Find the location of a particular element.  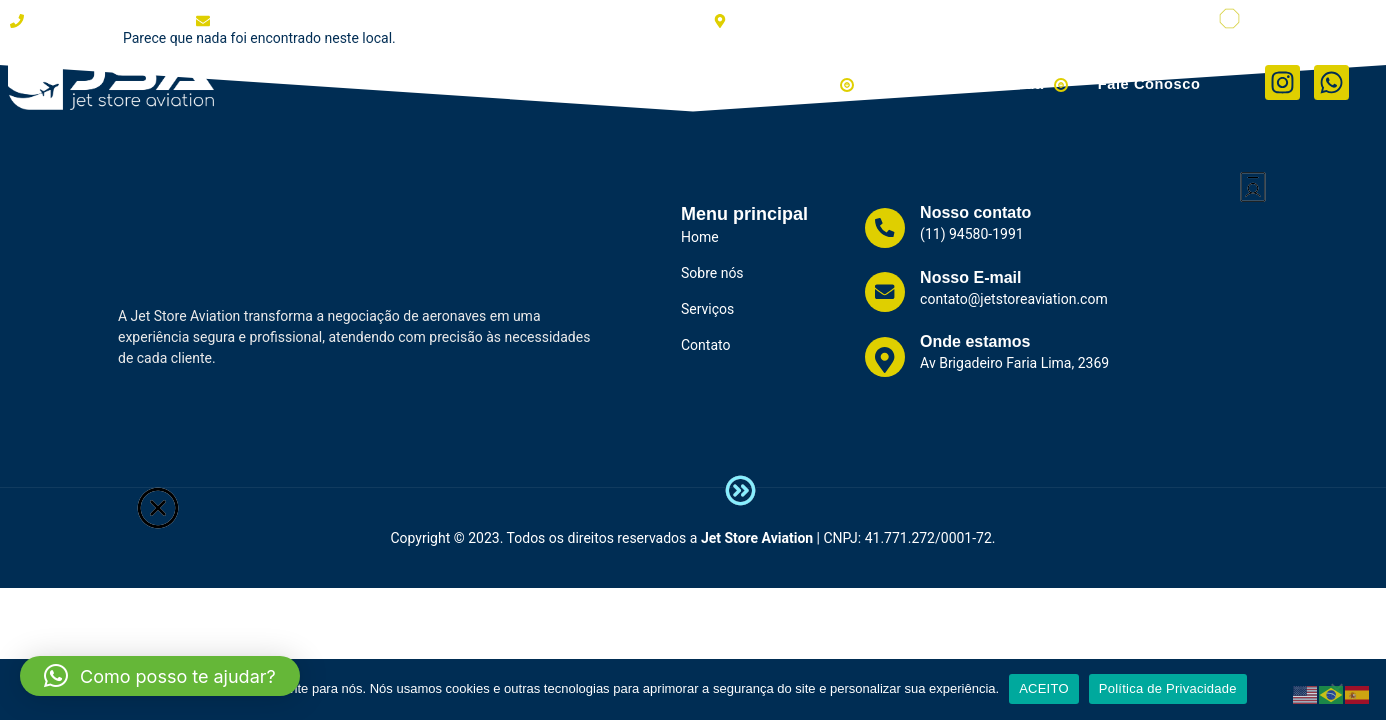

view your profile or identification details is located at coordinates (1253, 187).